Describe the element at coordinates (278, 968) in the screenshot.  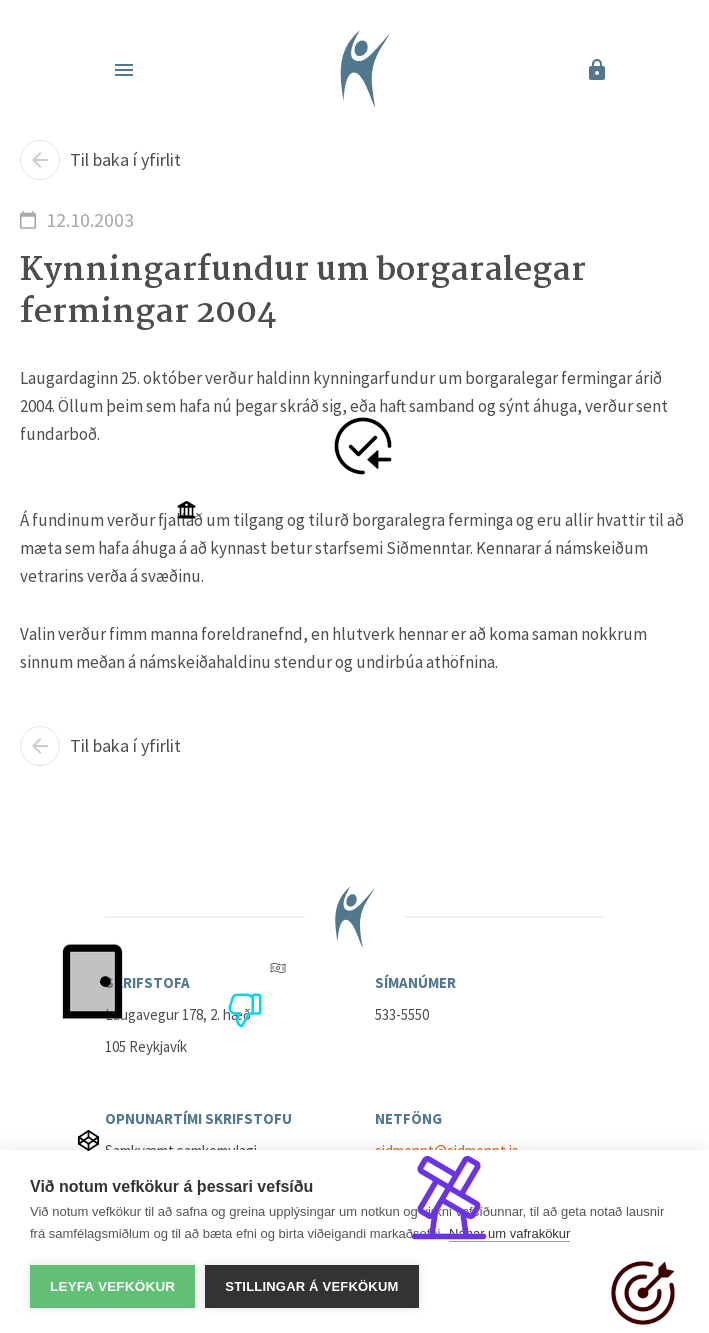
I see `view currency or payment options` at that location.